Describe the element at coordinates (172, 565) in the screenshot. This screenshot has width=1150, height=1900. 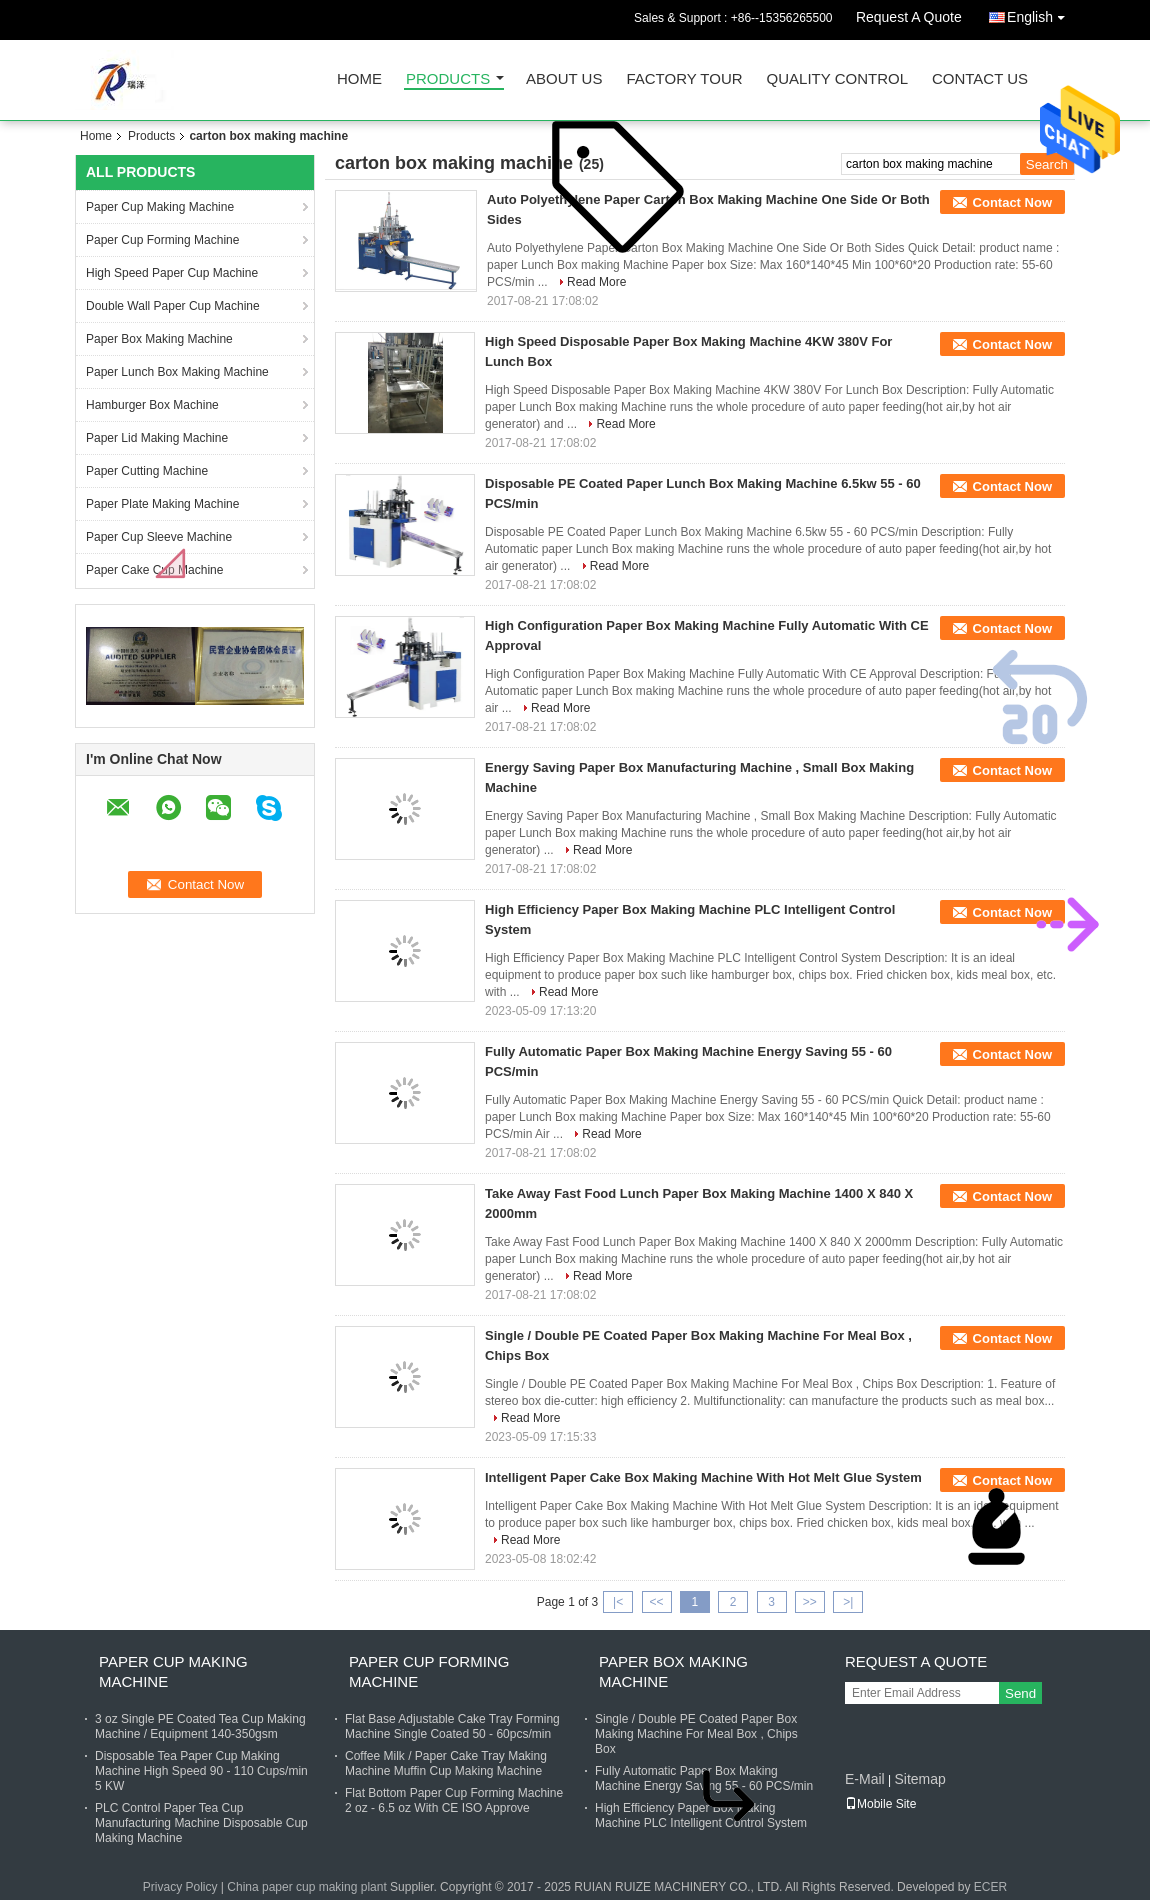
I see `adjust notch or display cutout settings` at that location.